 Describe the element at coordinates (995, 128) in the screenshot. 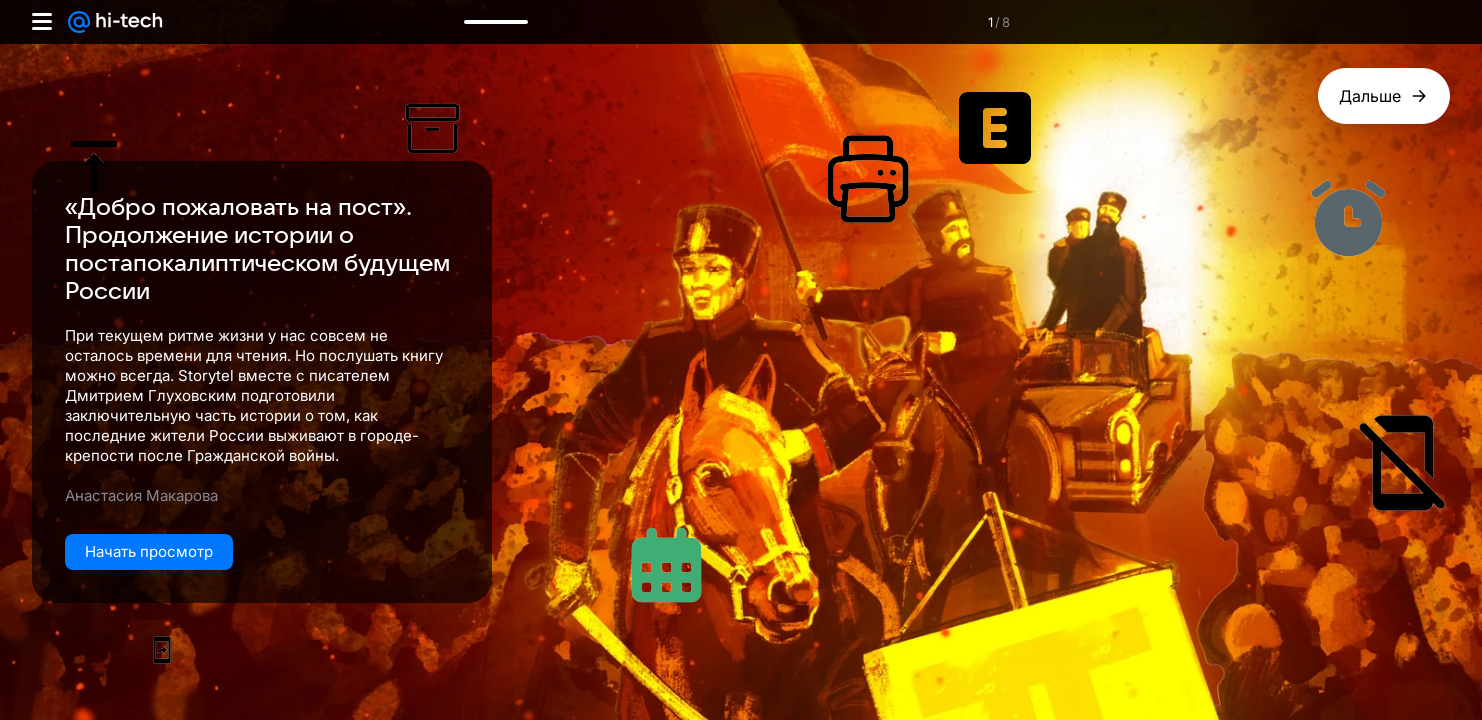

I see `indicates explicit content warning` at that location.